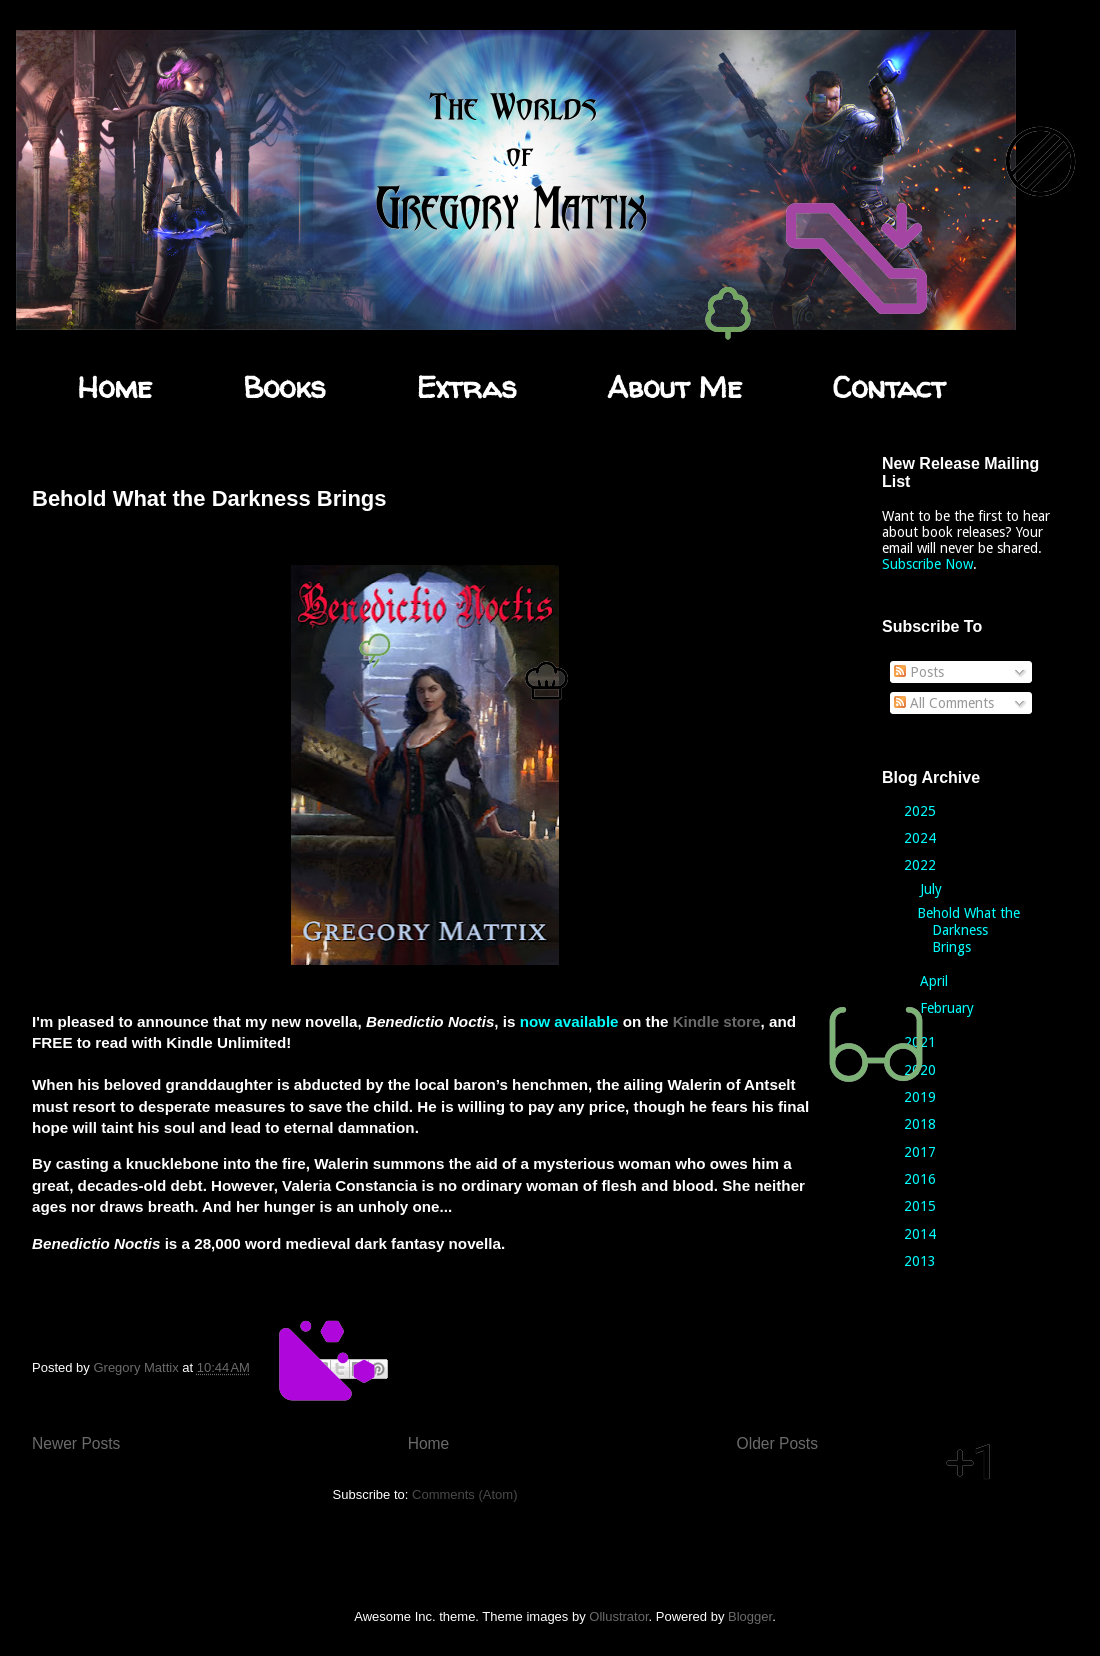 This screenshot has height=1656, width=1100. I want to click on indicates rockslide or landslide hazard warning, so click(327, 1358).